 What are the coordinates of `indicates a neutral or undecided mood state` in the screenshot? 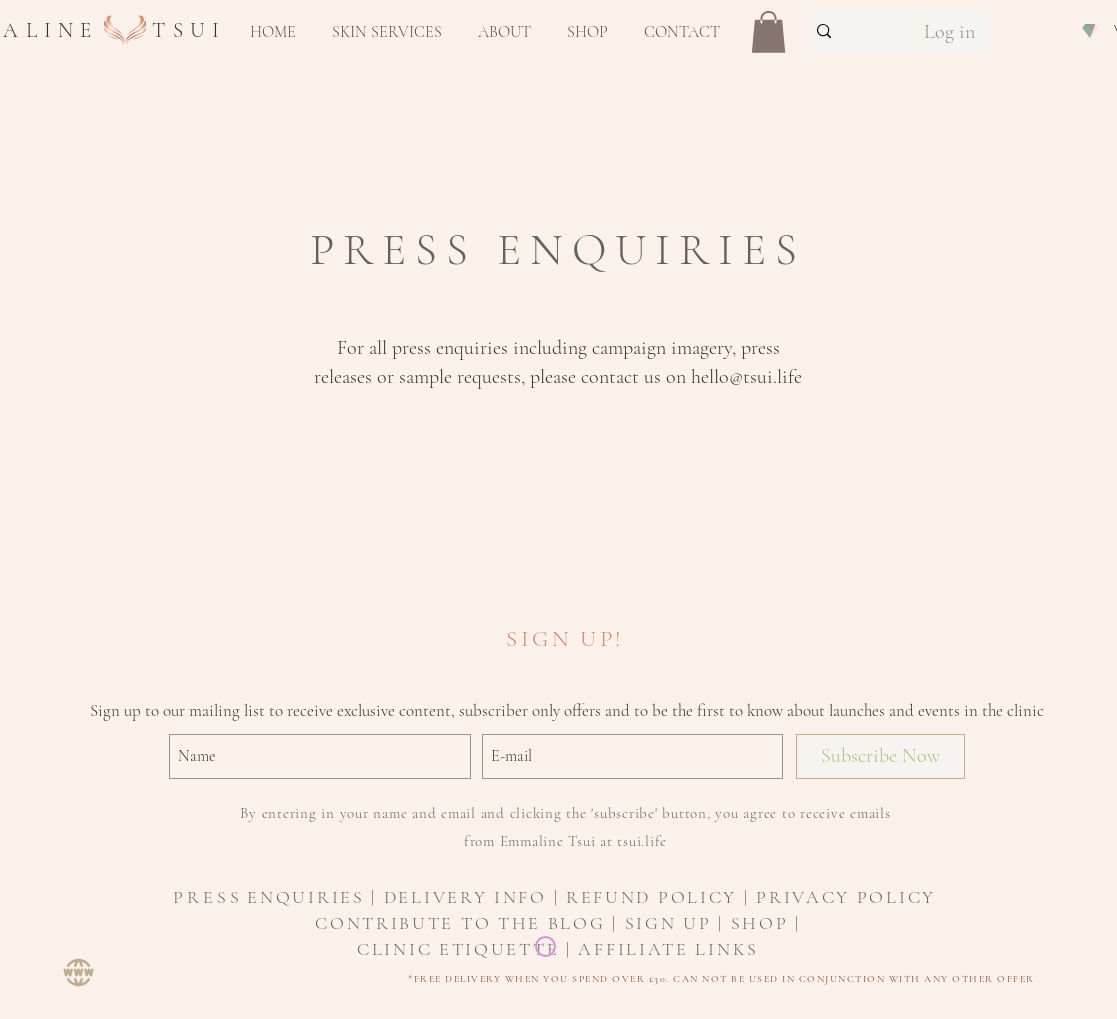 It's located at (545, 946).